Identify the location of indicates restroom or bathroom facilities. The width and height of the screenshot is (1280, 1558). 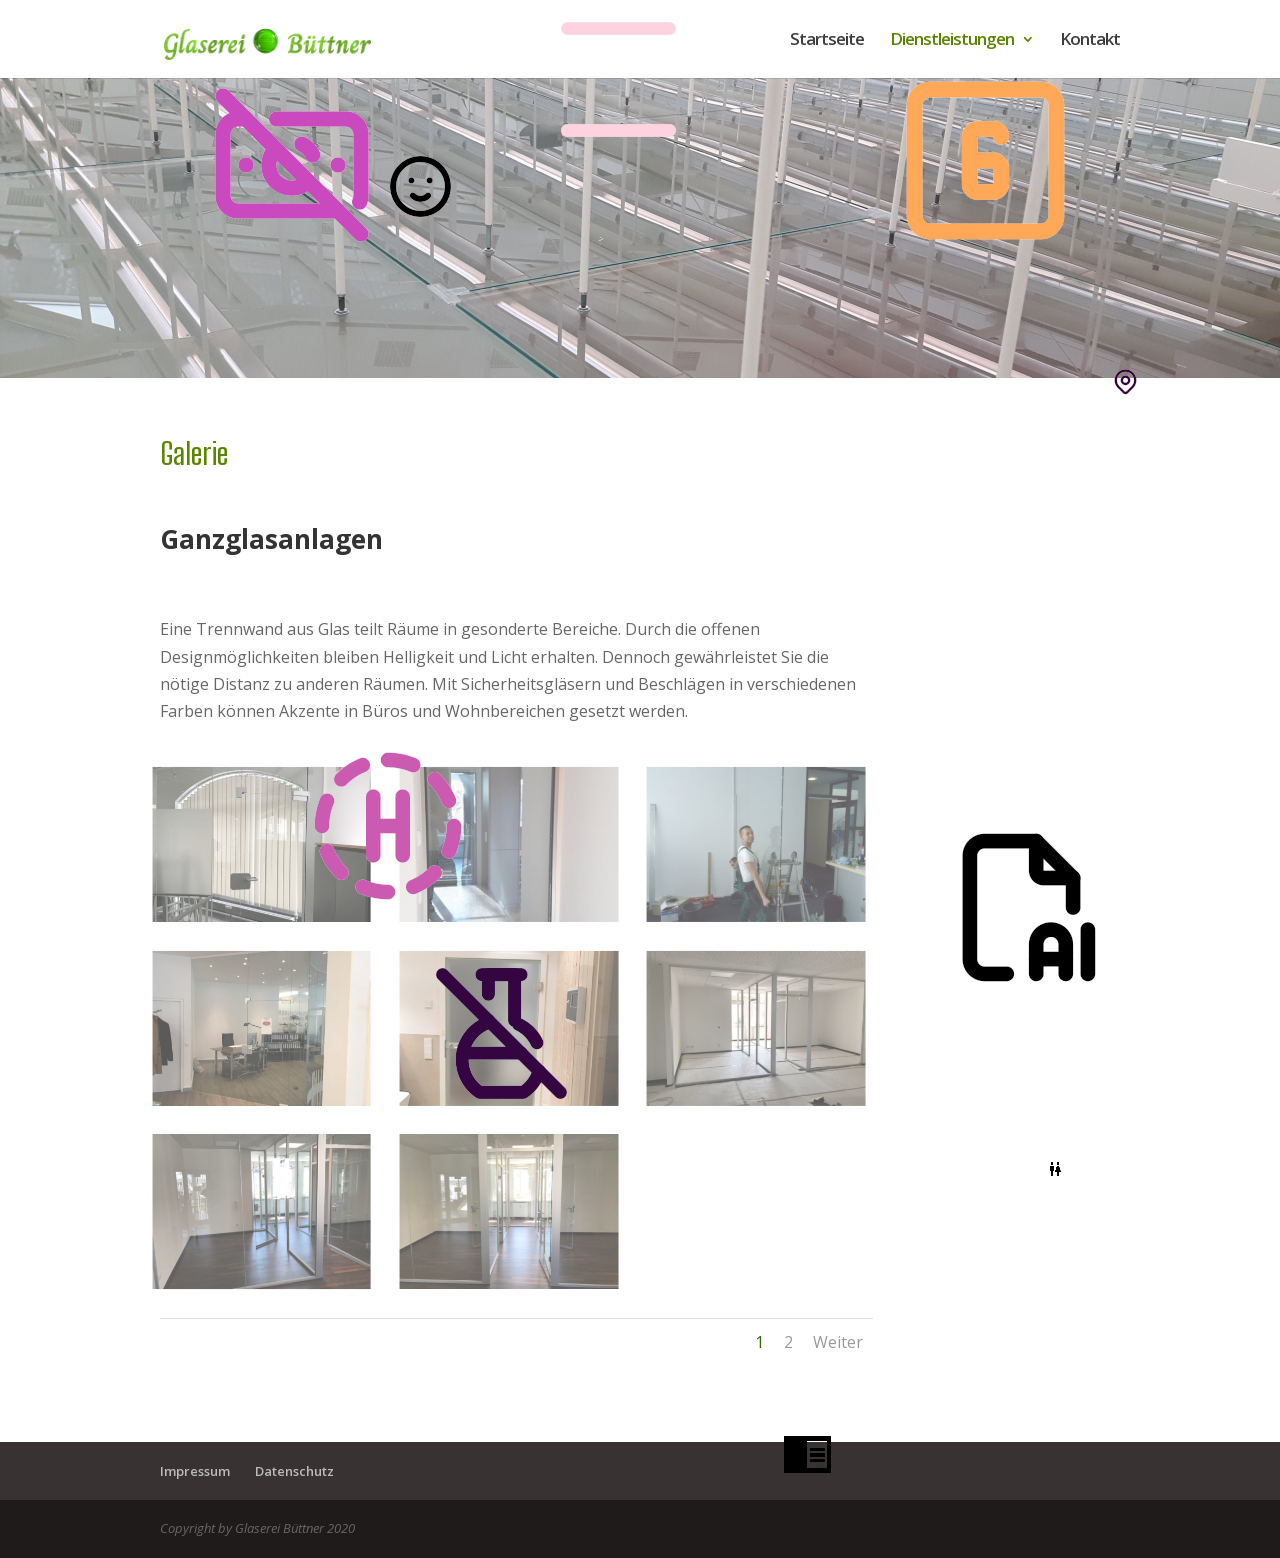
(1055, 1169).